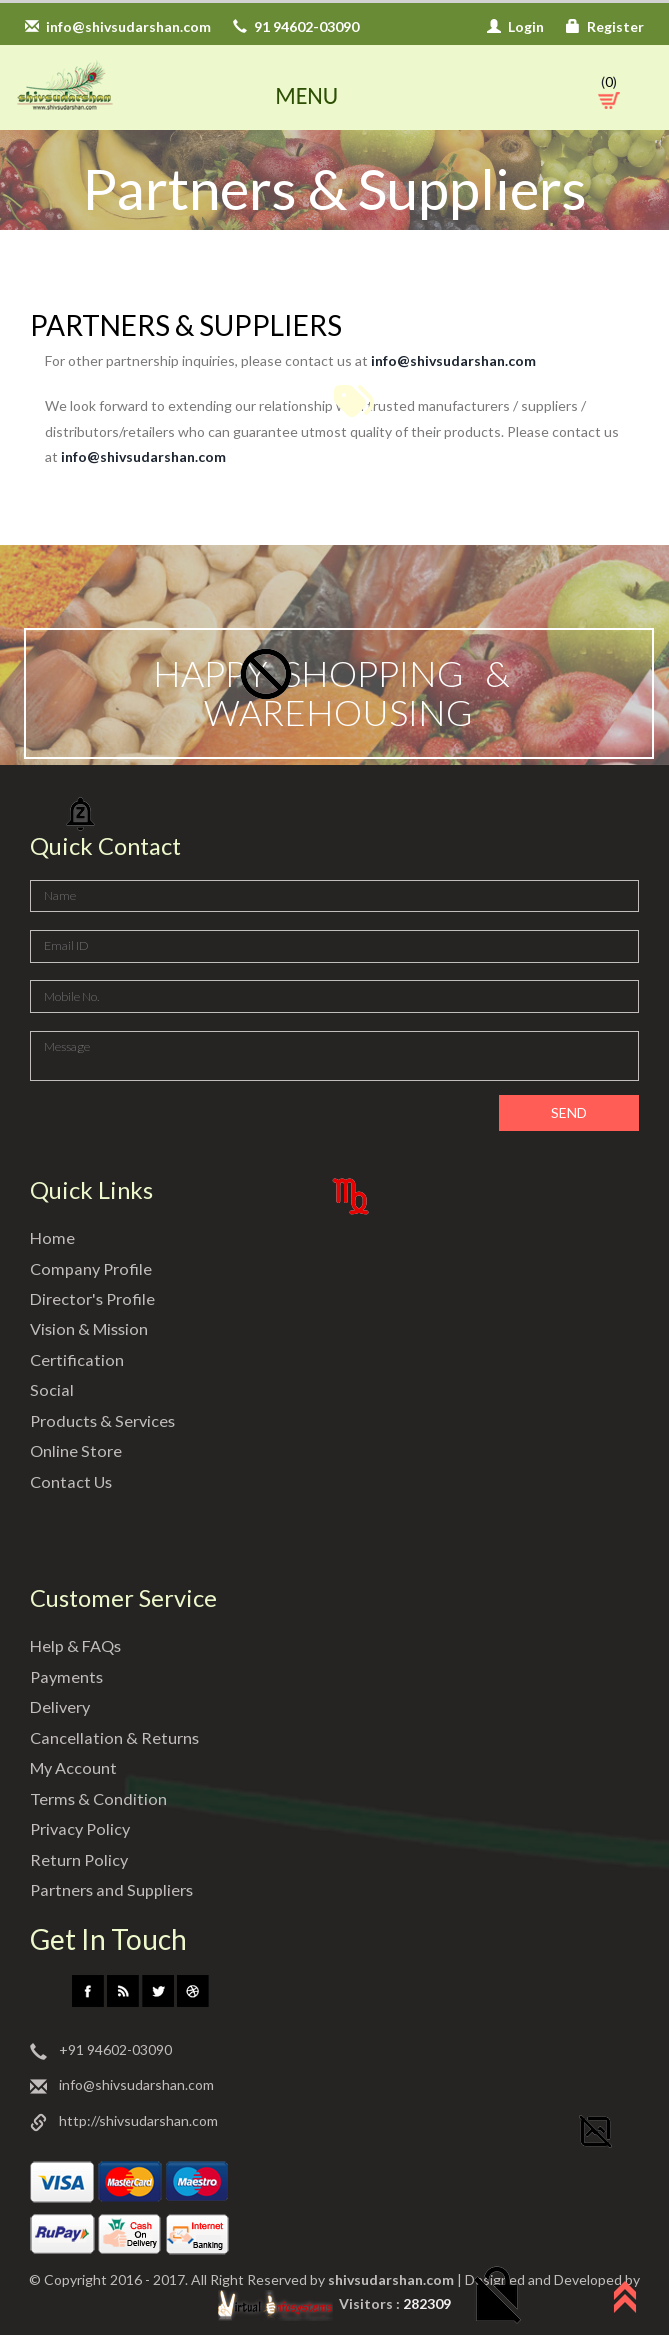 The image size is (669, 2335). What do you see at coordinates (354, 399) in the screenshot?
I see `manage tags or labels` at bounding box center [354, 399].